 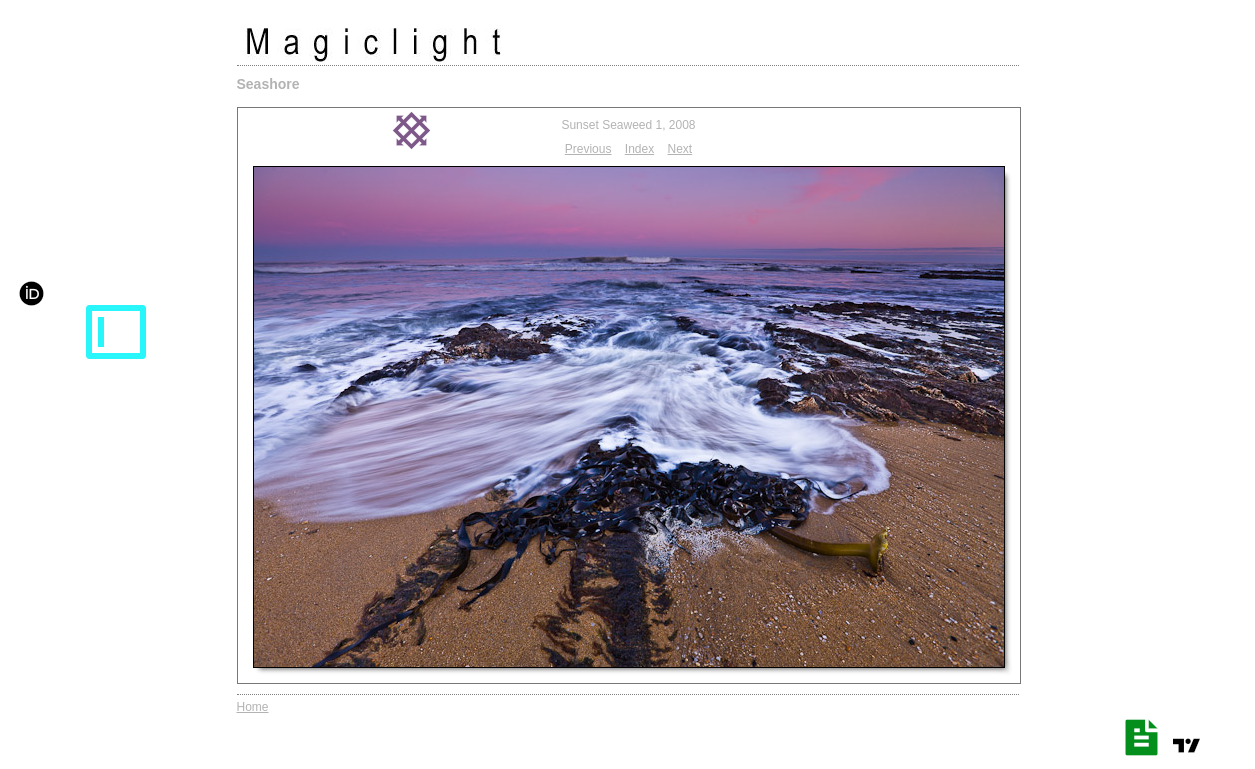 What do you see at coordinates (31, 293) in the screenshot?
I see `link to ORCID researcher profile` at bounding box center [31, 293].